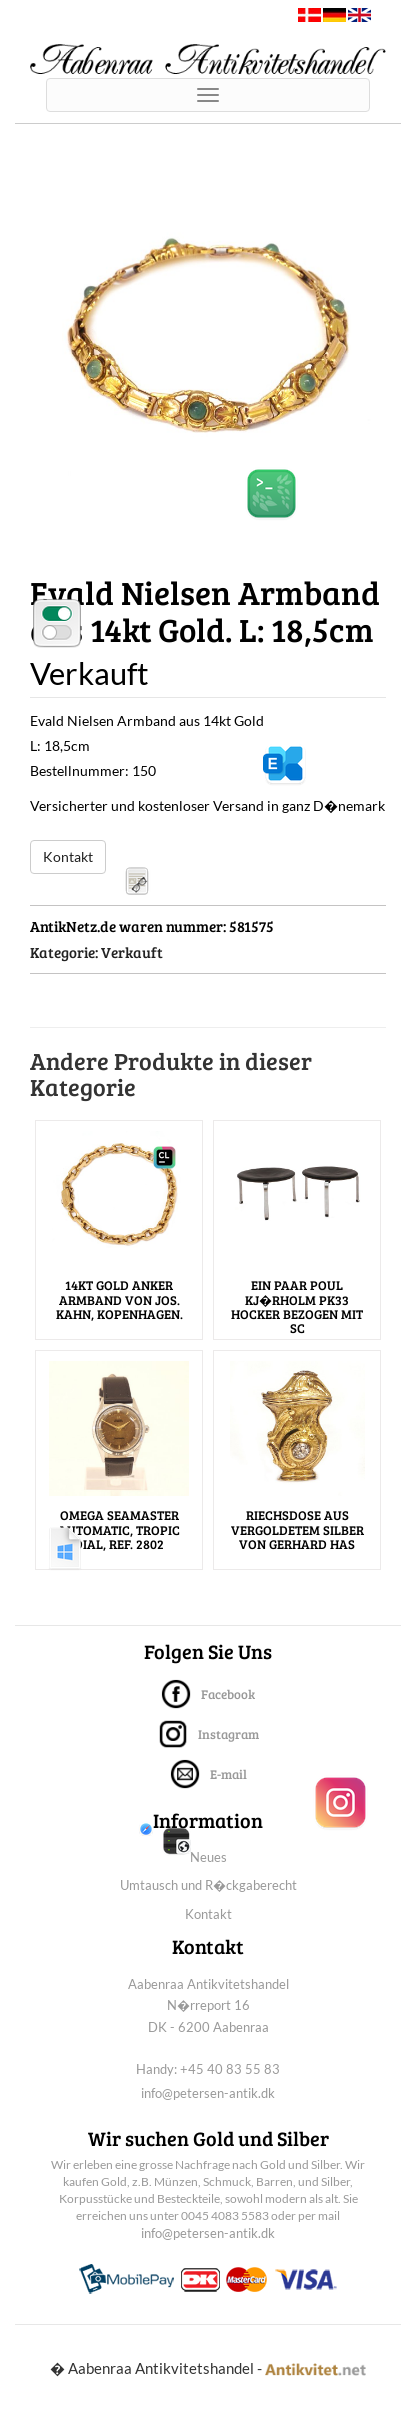 This screenshot has height=2412, width=416. What do you see at coordinates (57, 623) in the screenshot?
I see `open system settings or preferences` at bounding box center [57, 623].